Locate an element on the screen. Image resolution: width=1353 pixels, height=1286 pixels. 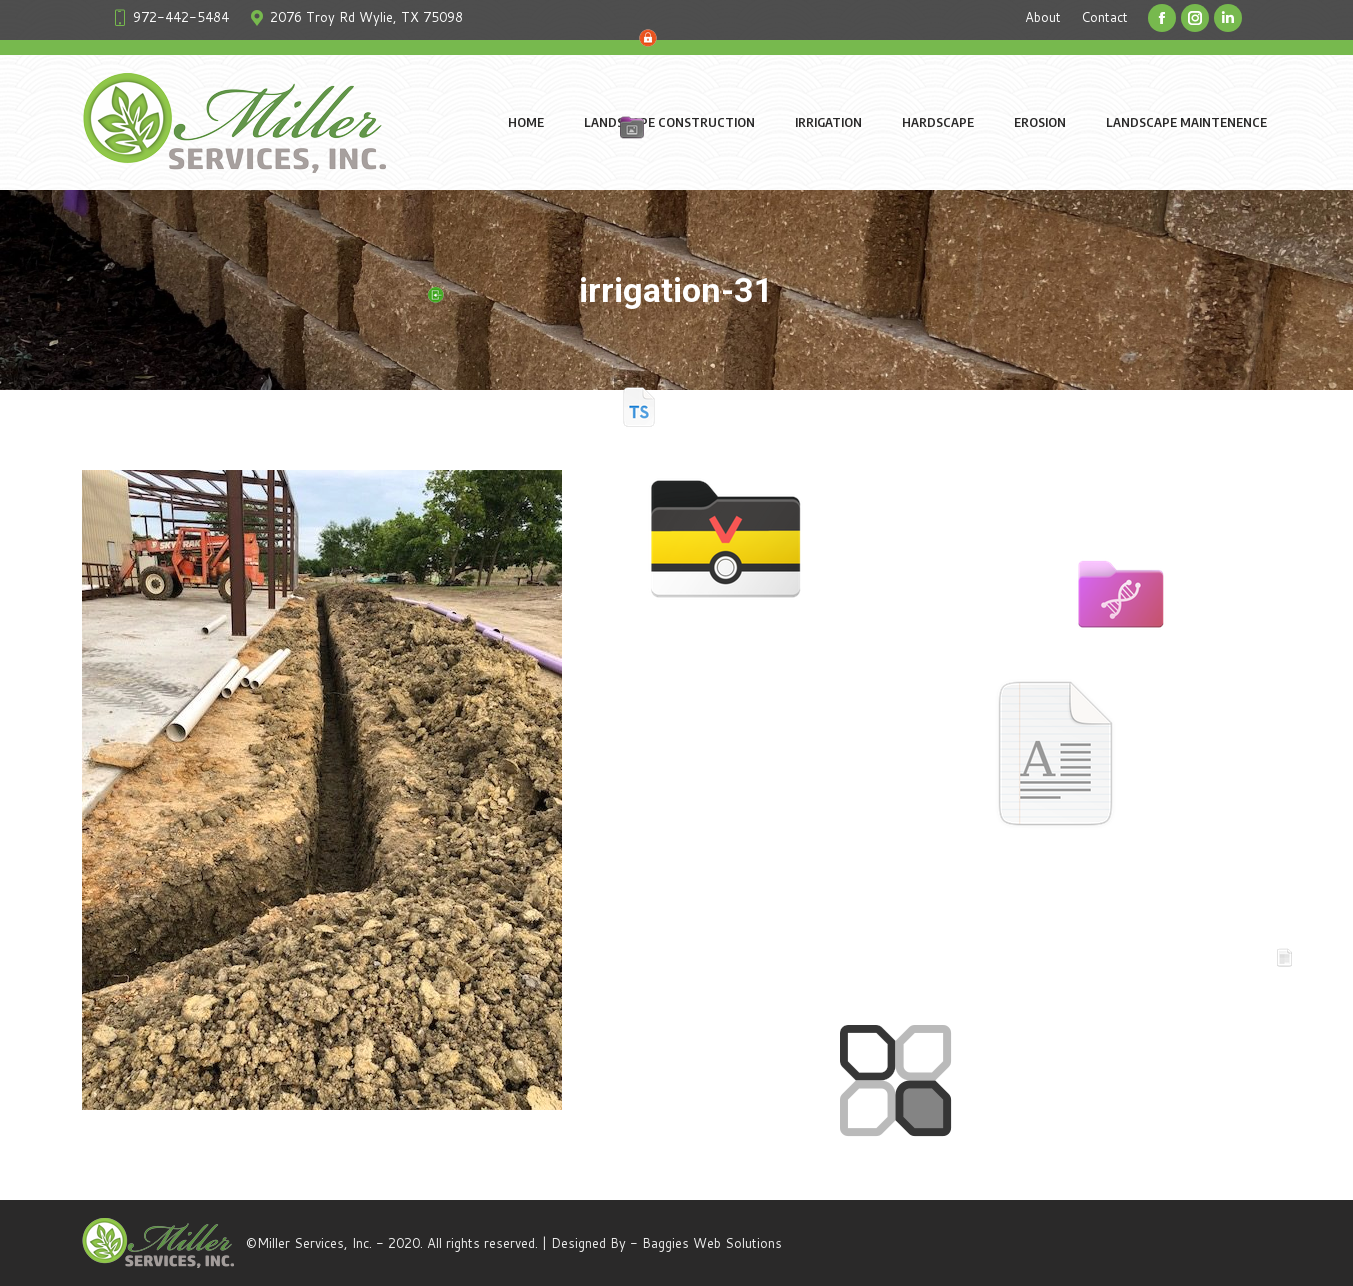
open a plain text file is located at coordinates (1284, 957).